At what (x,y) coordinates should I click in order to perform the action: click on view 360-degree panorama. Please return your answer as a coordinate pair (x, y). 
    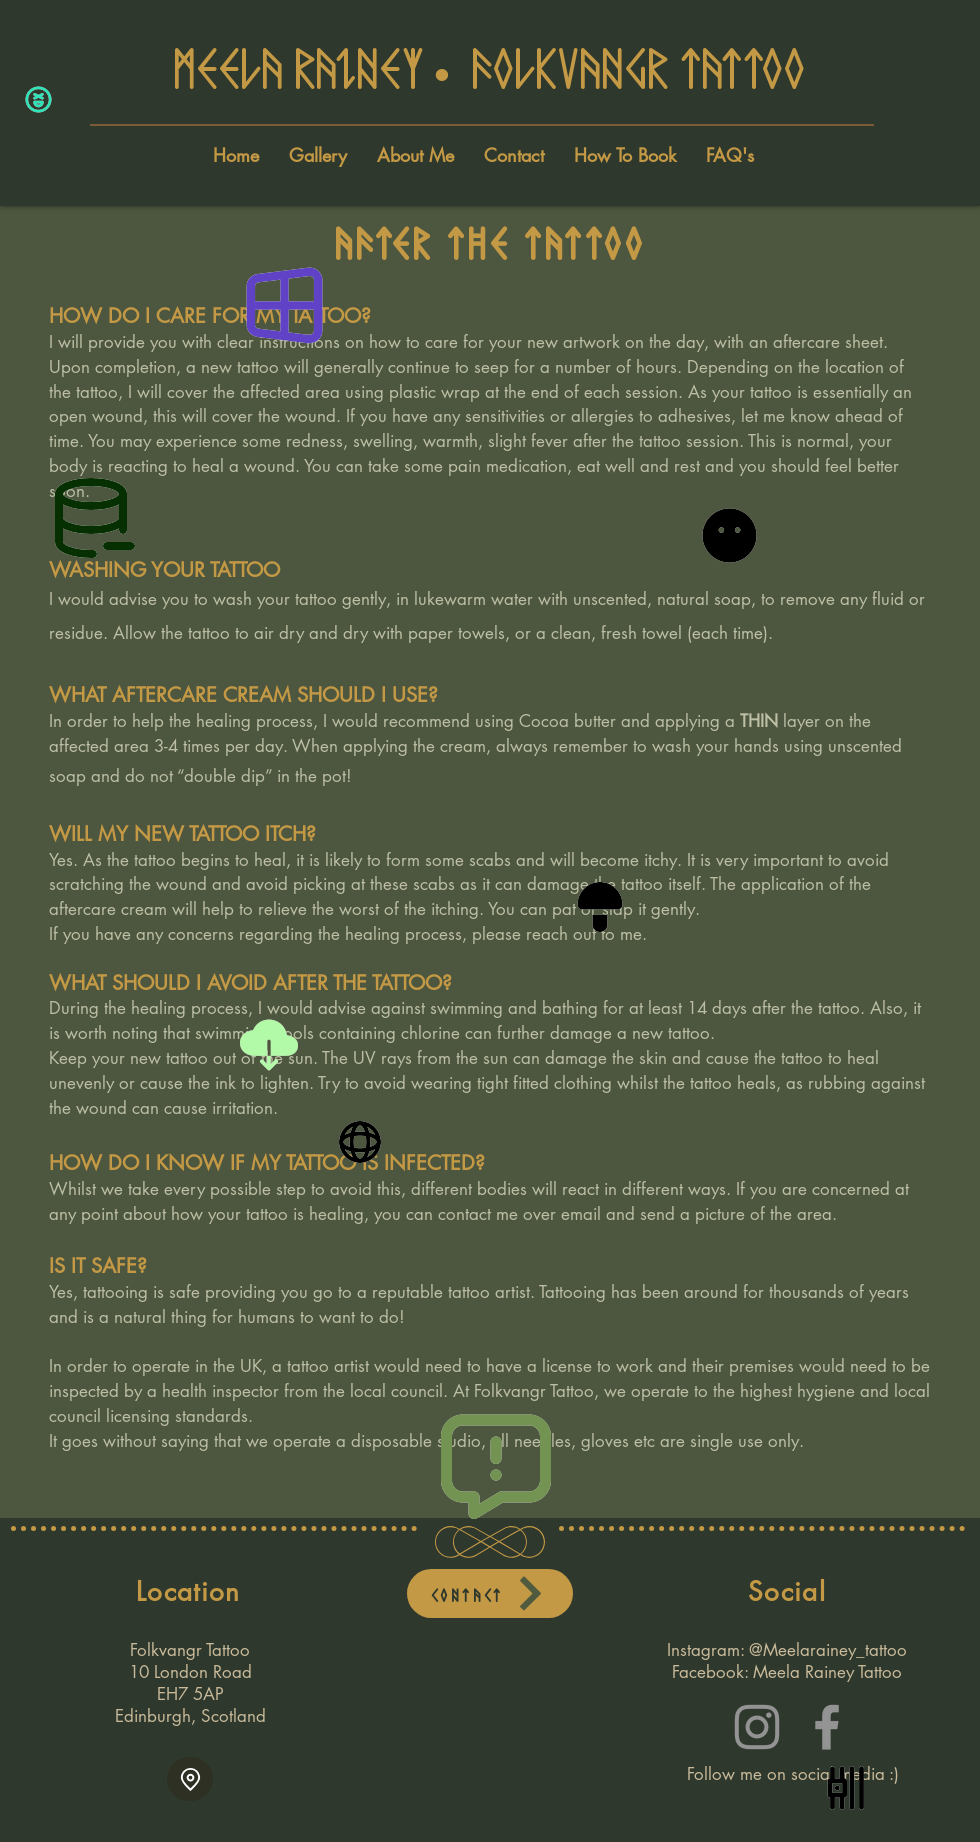
    Looking at the image, I should click on (360, 1142).